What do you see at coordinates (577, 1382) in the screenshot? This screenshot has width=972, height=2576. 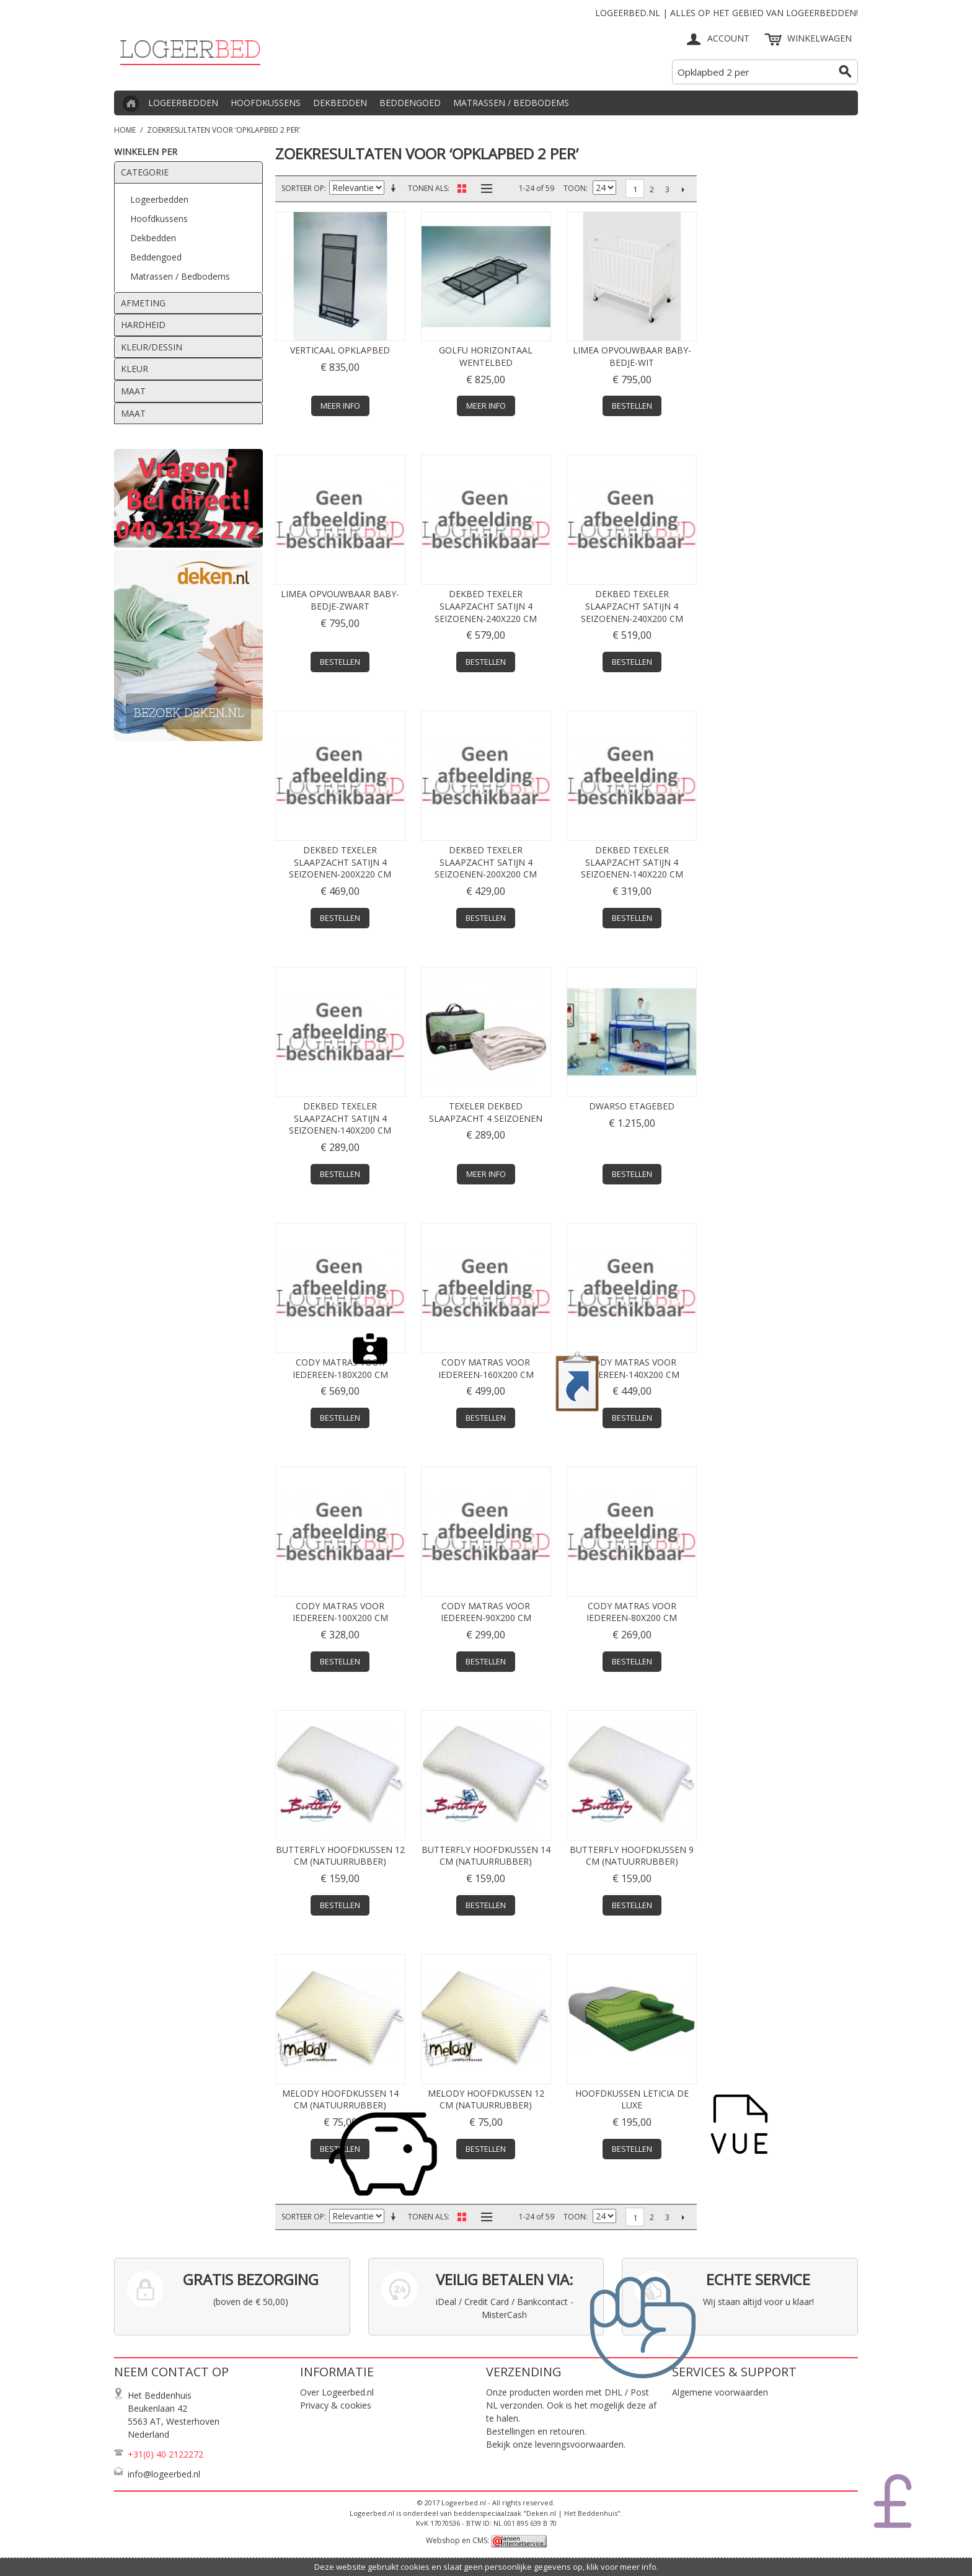 I see `clipboard containing a shortcut or alias` at bounding box center [577, 1382].